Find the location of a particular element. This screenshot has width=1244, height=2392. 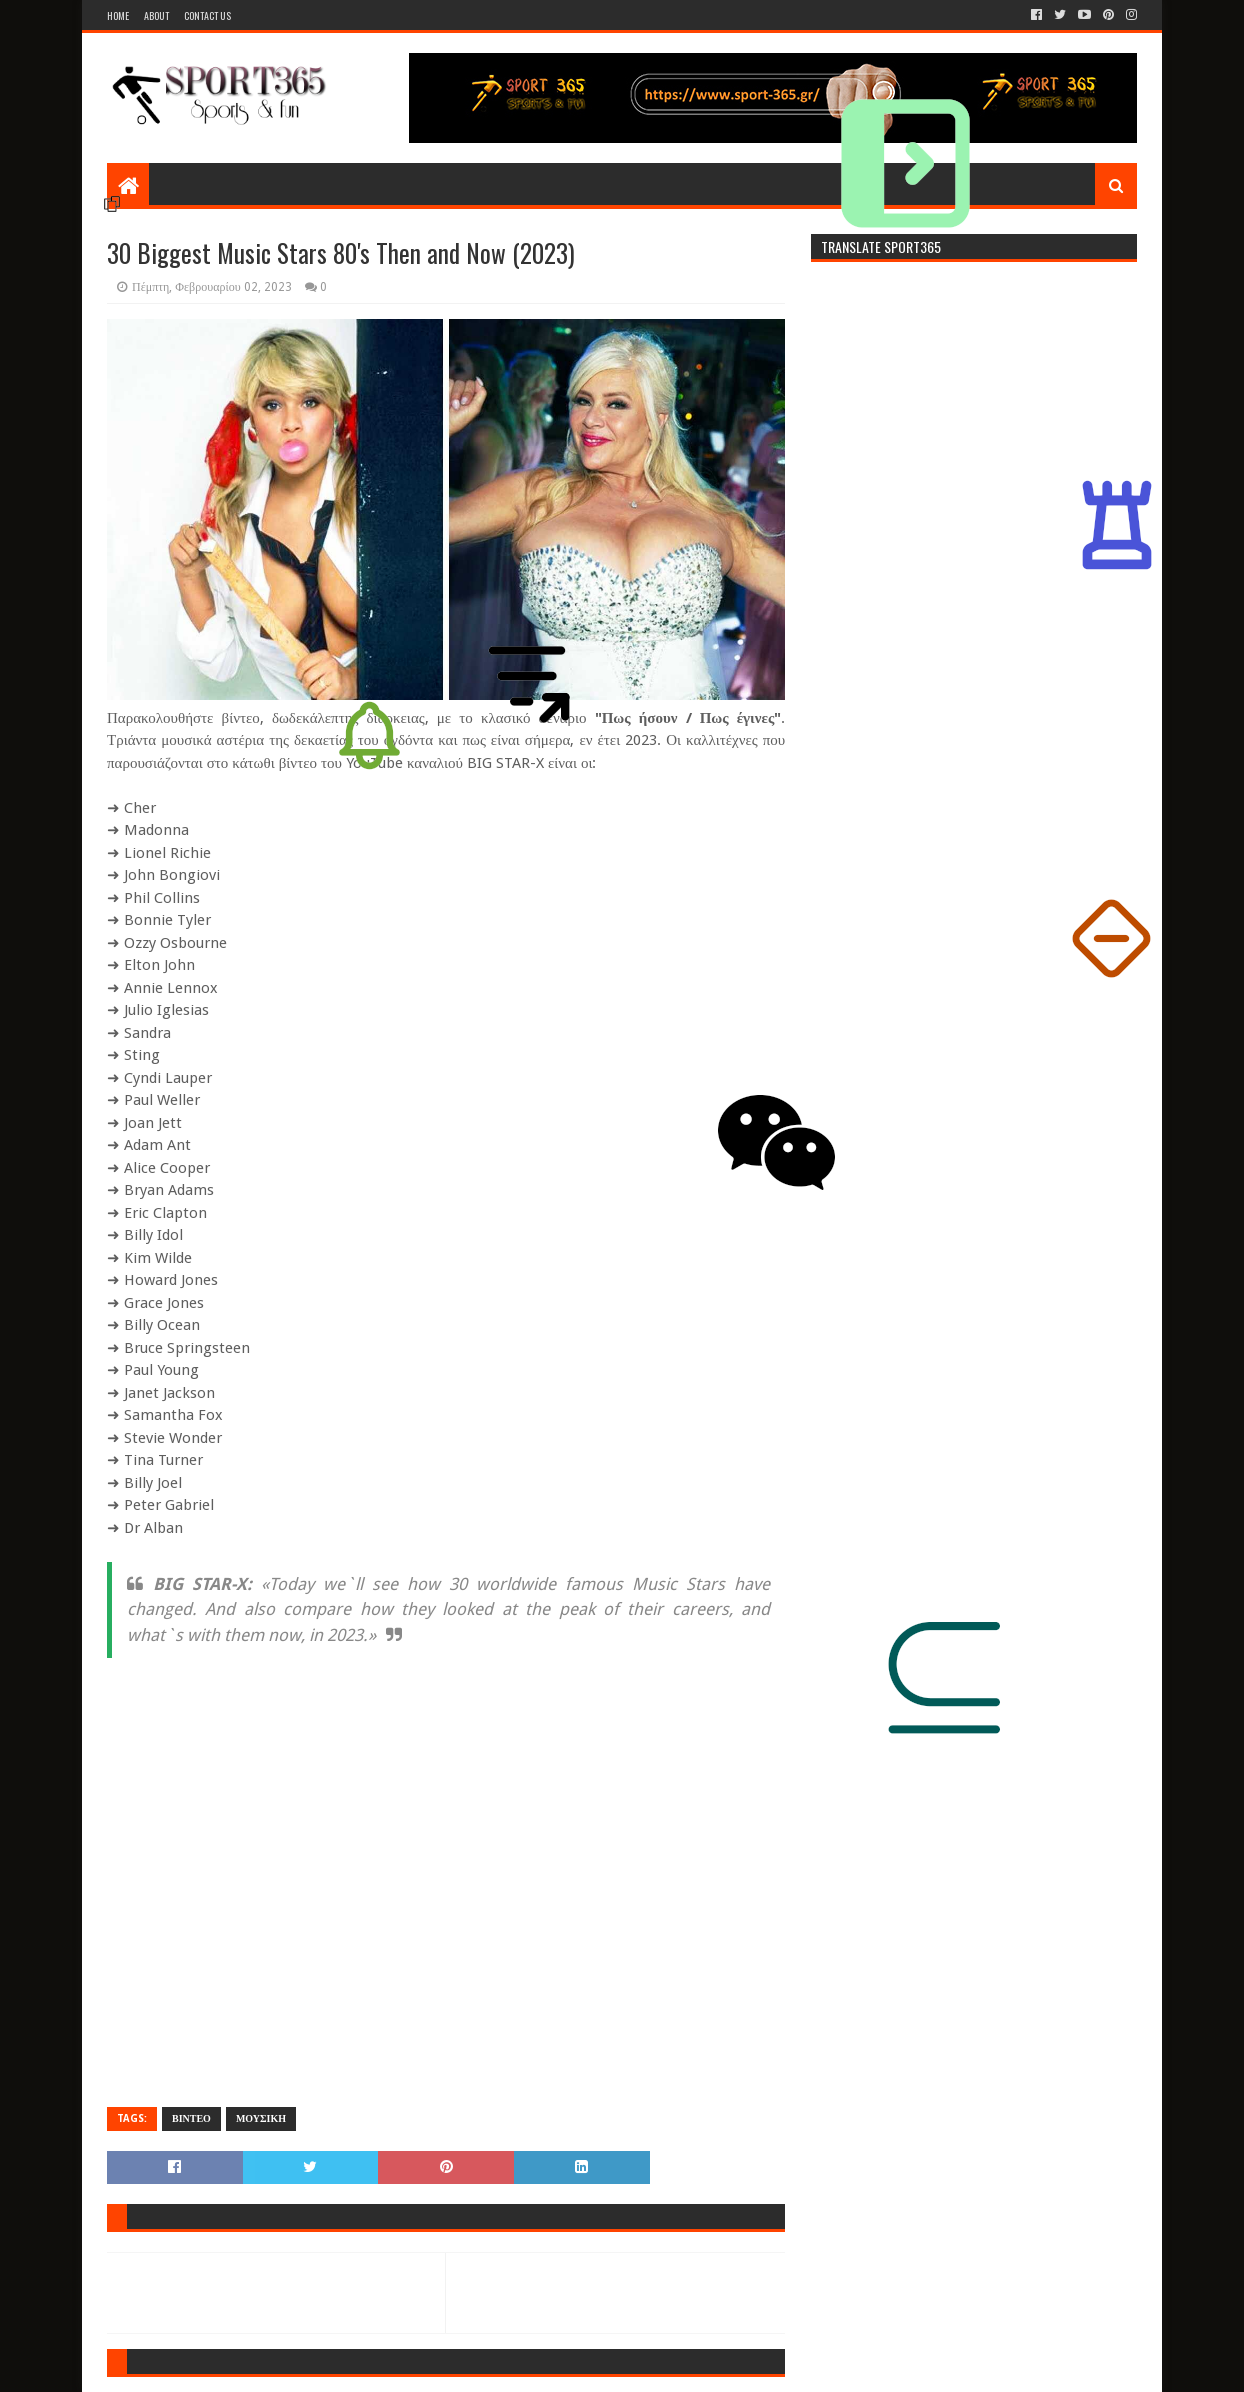

view a collection of items is located at coordinates (112, 204).